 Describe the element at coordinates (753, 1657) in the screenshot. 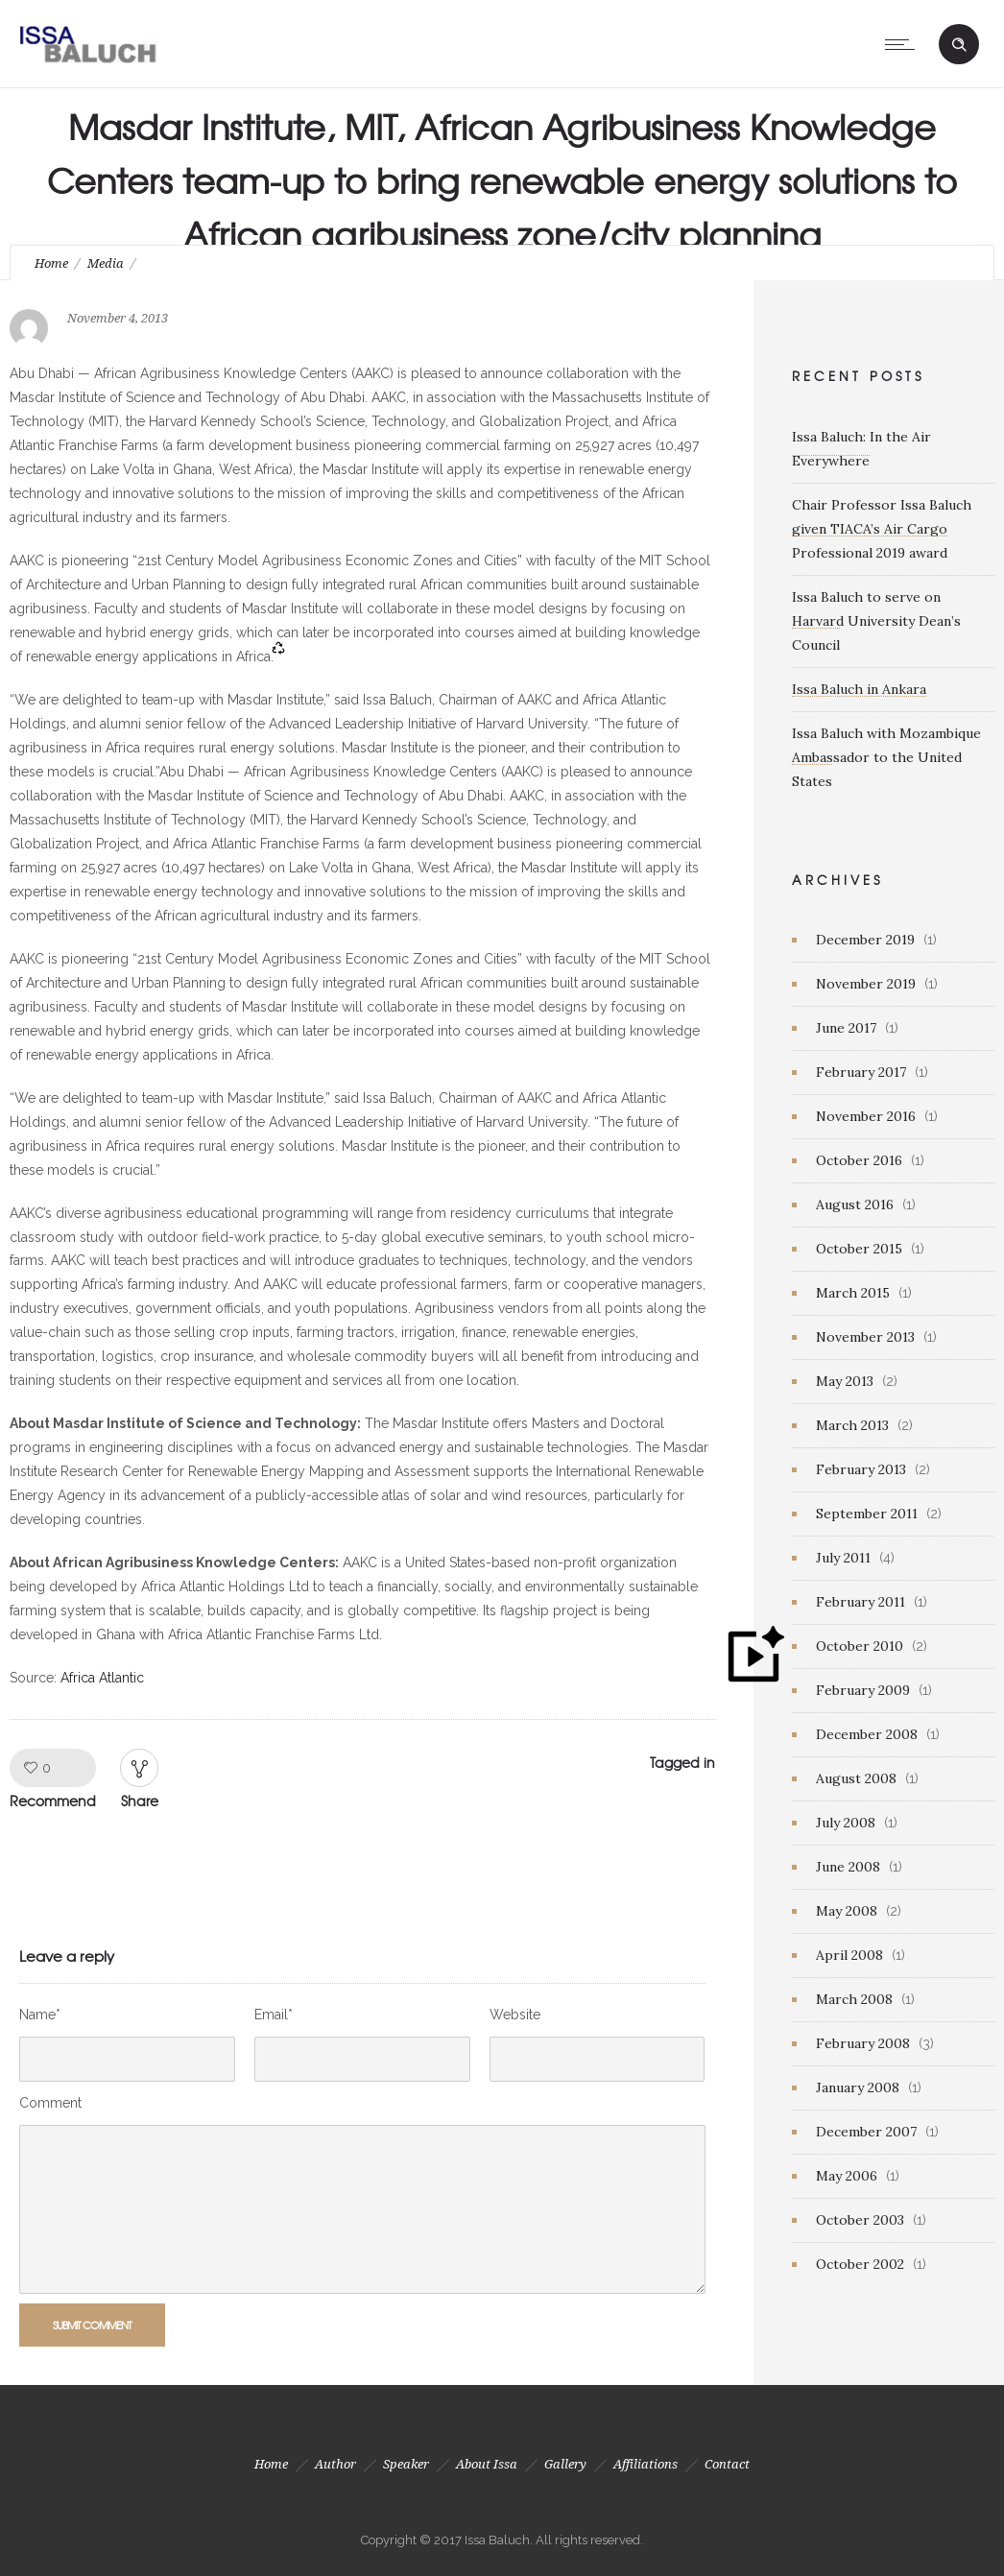

I see `access AI-powered video tools` at that location.